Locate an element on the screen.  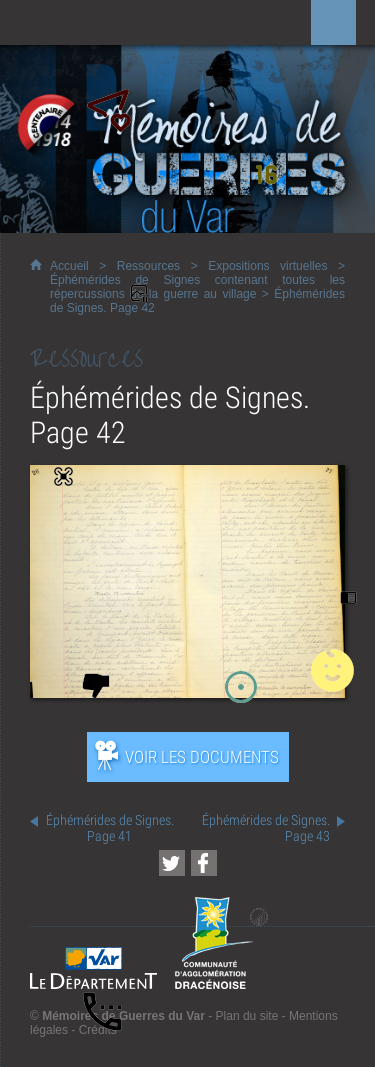
switch to reader mode for distraction-free reading is located at coordinates (348, 597).